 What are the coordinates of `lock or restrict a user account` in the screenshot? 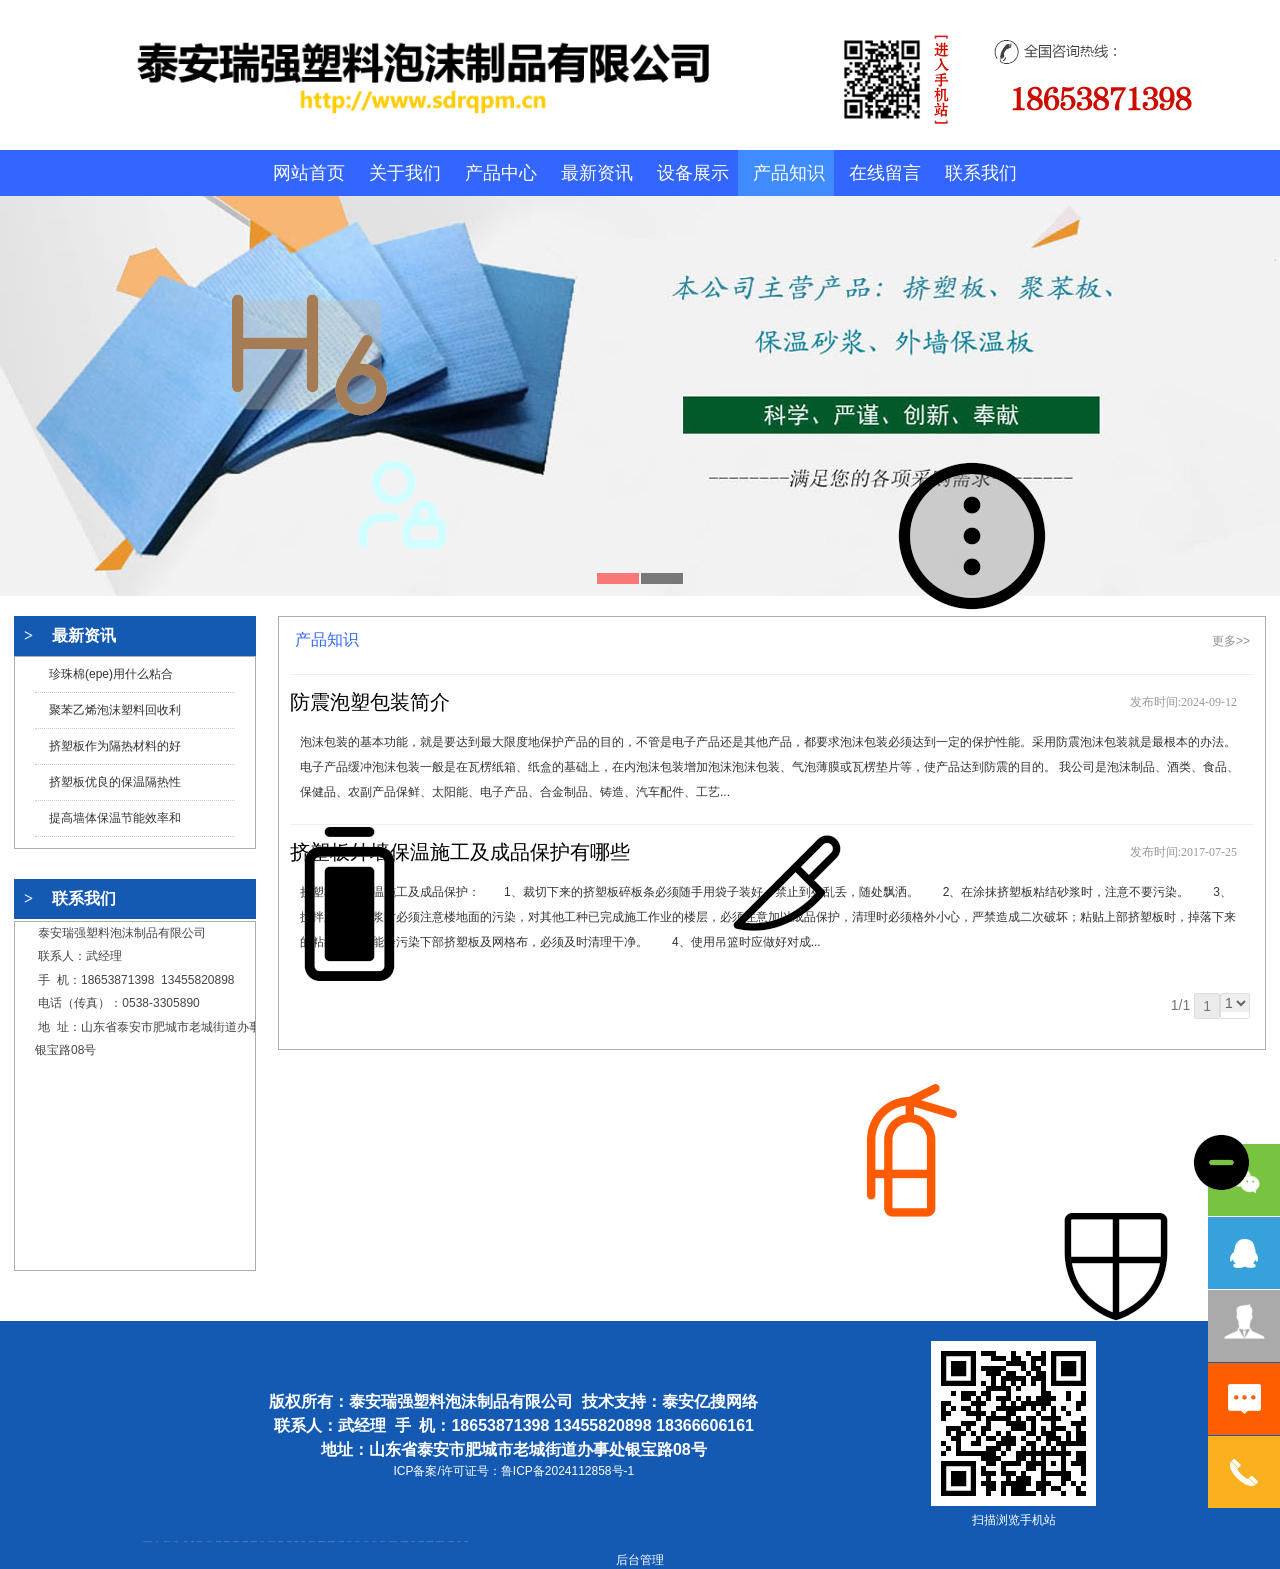 It's located at (402, 504).